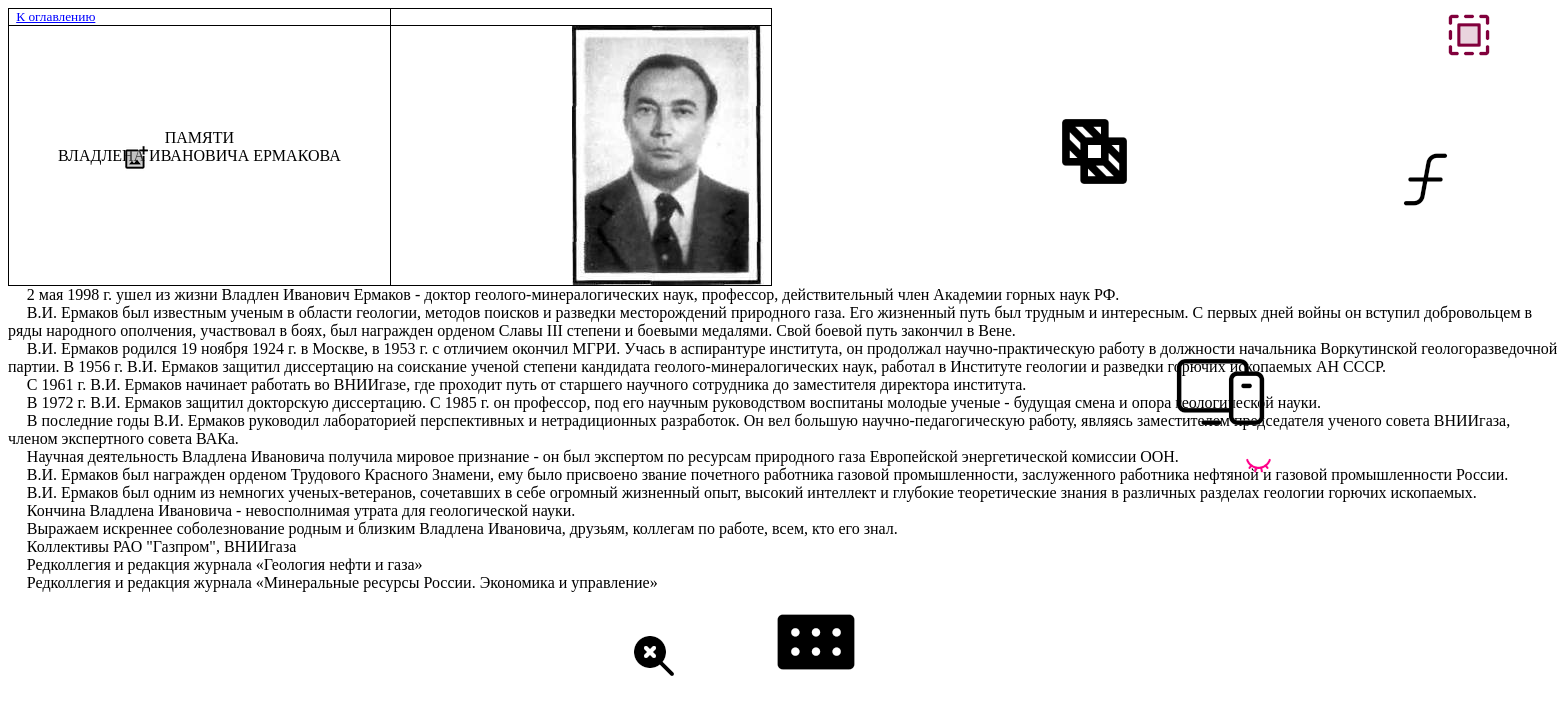 This screenshot has width=1568, height=720. I want to click on select all items in the current view, so click(1469, 35).